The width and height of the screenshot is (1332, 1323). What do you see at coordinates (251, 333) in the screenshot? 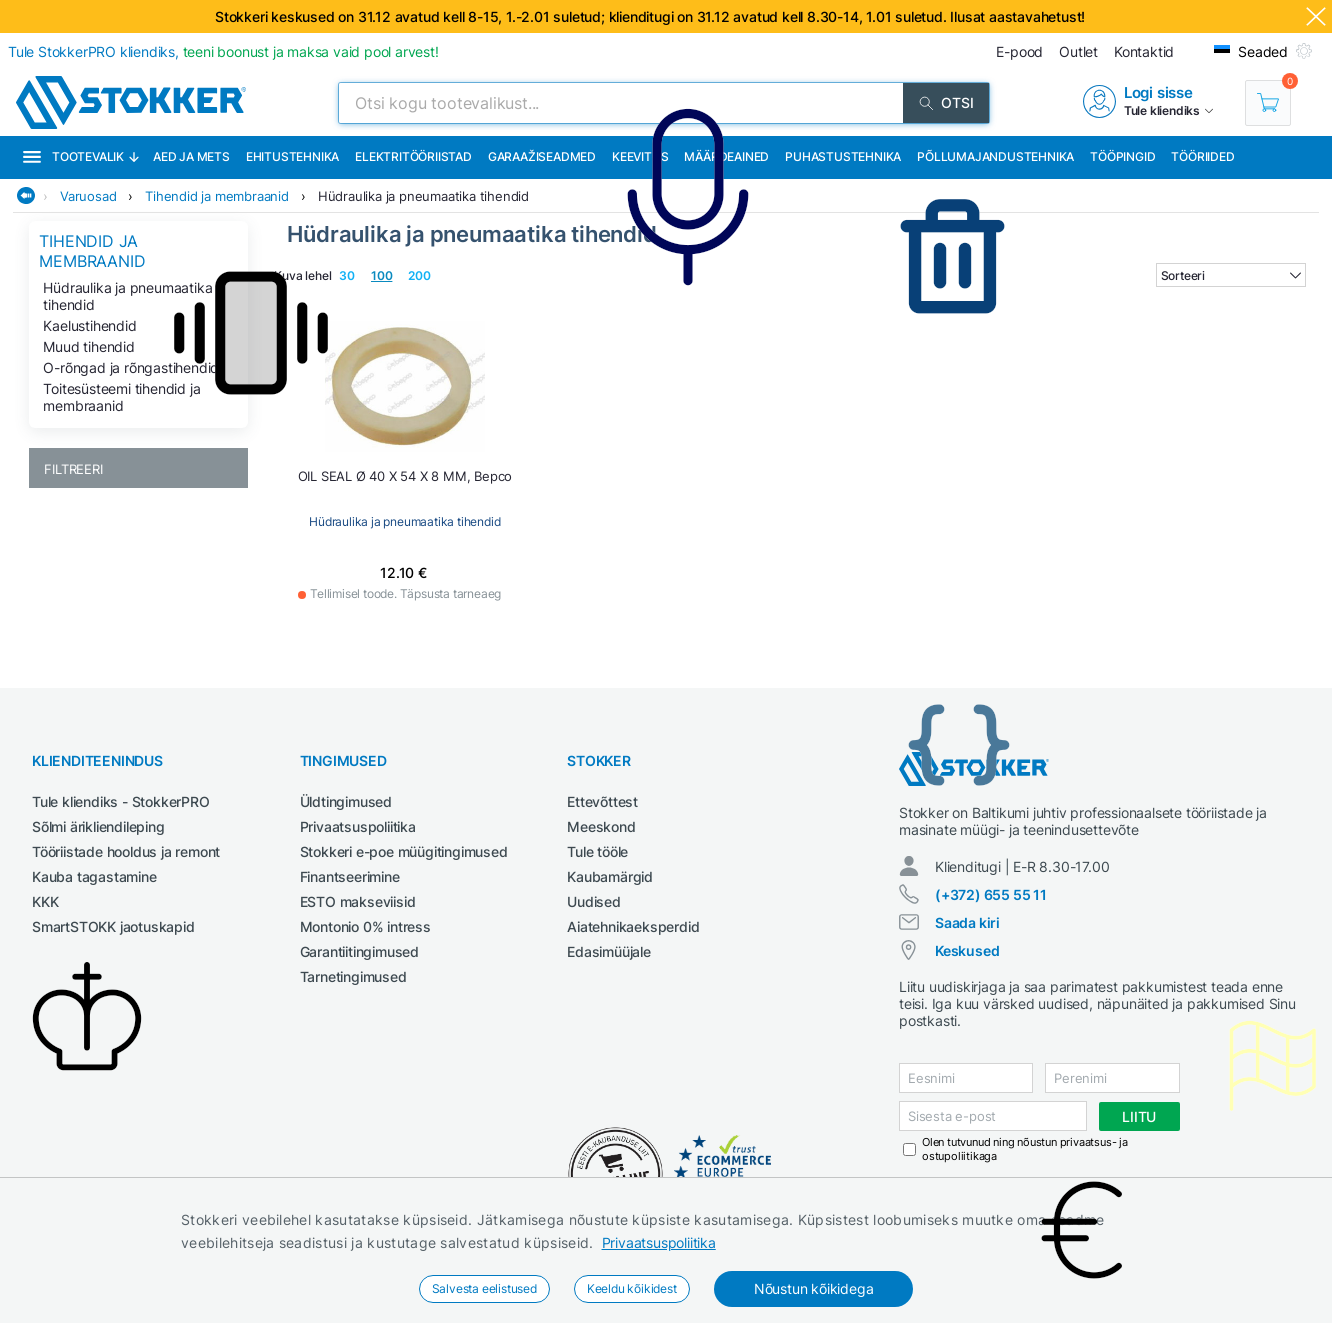
I see `toggle vibration mode on your device` at bounding box center [251, 333].